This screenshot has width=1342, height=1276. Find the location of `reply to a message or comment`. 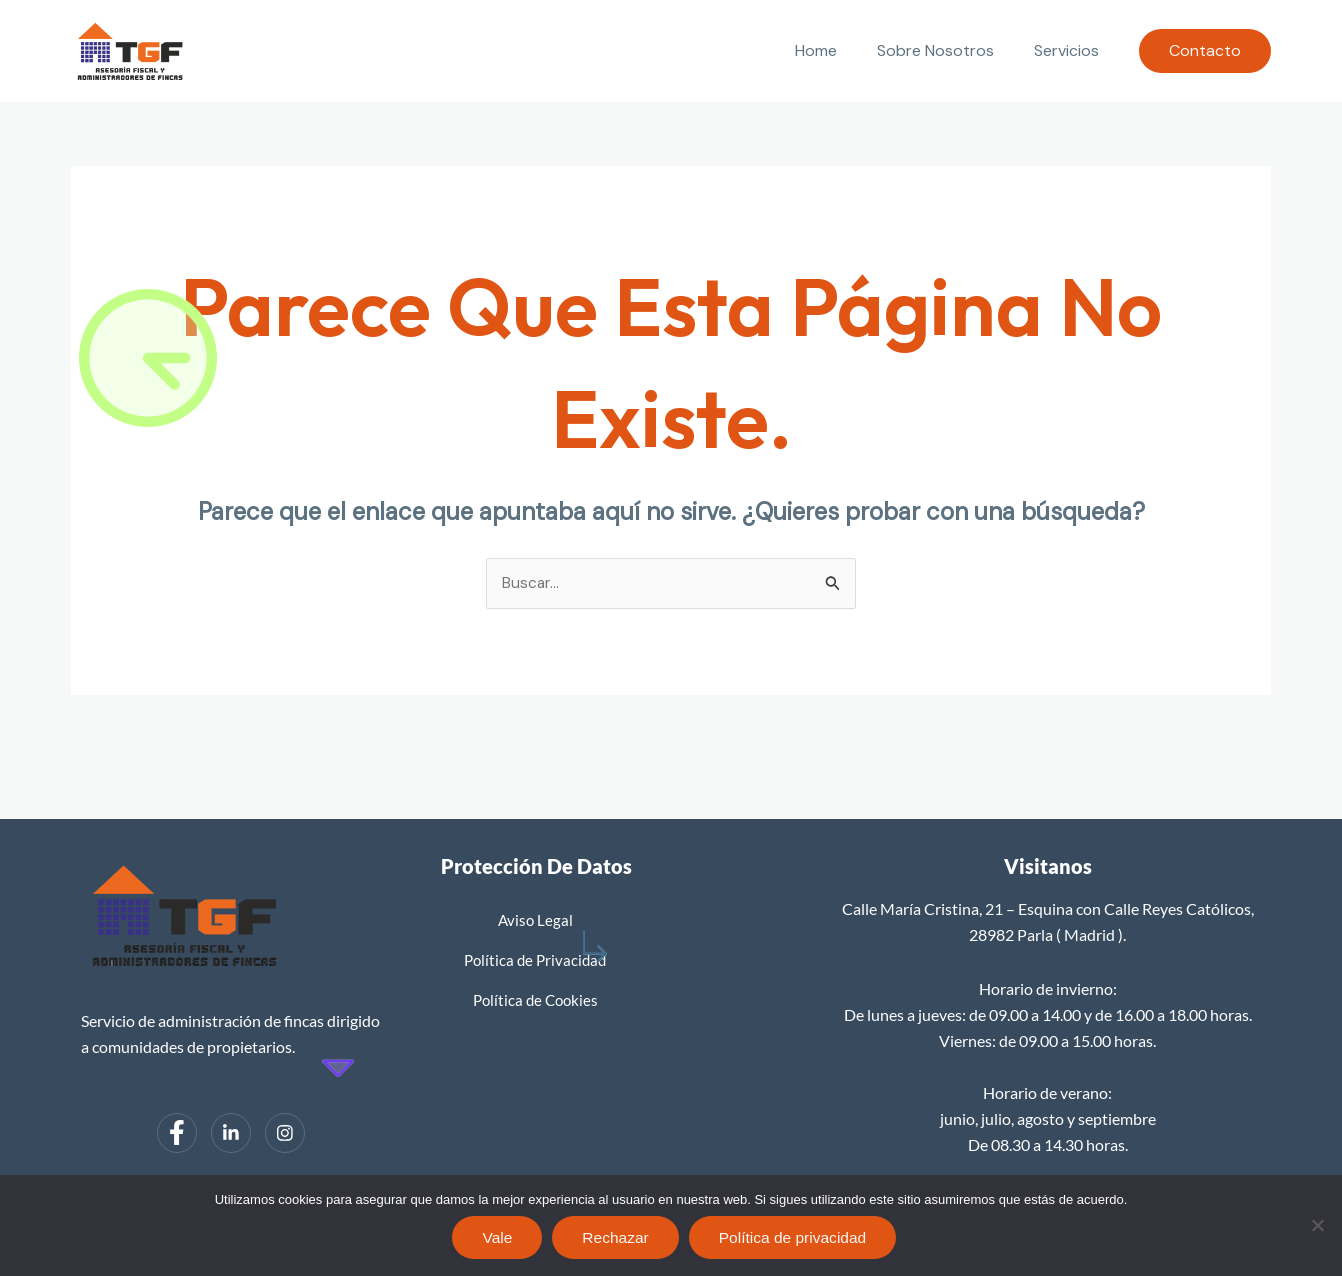

reply to a message or comment is located at coordinates (592, 946).